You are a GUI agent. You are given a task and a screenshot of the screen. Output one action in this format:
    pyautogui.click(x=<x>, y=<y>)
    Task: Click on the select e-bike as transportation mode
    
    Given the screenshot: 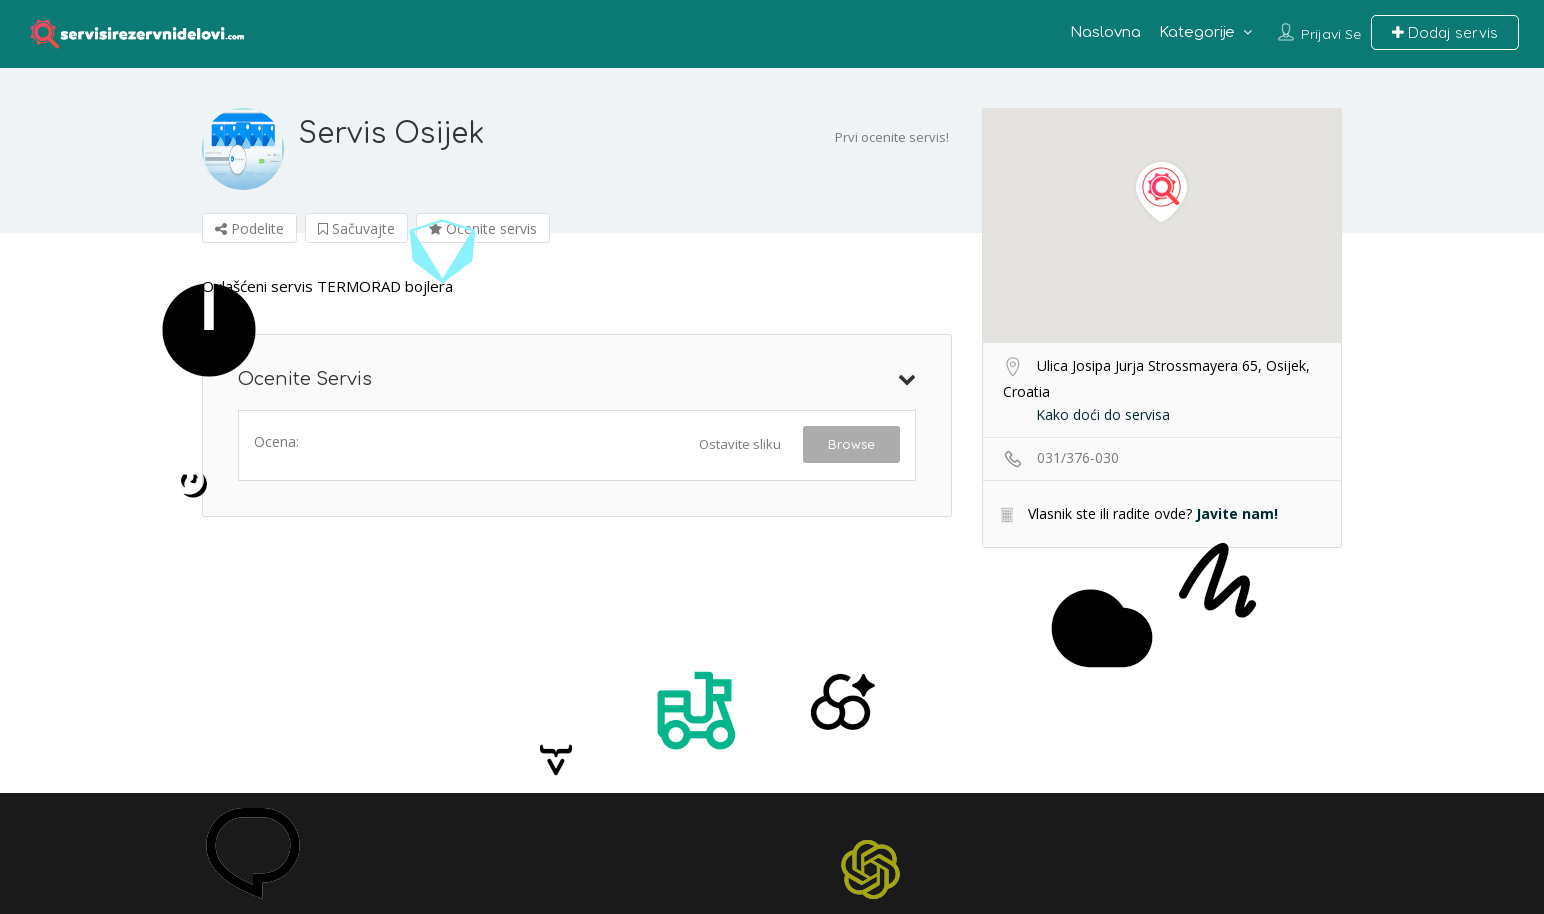 What is the action you would take?
    pyautogui.click(x=694, y=712)
    